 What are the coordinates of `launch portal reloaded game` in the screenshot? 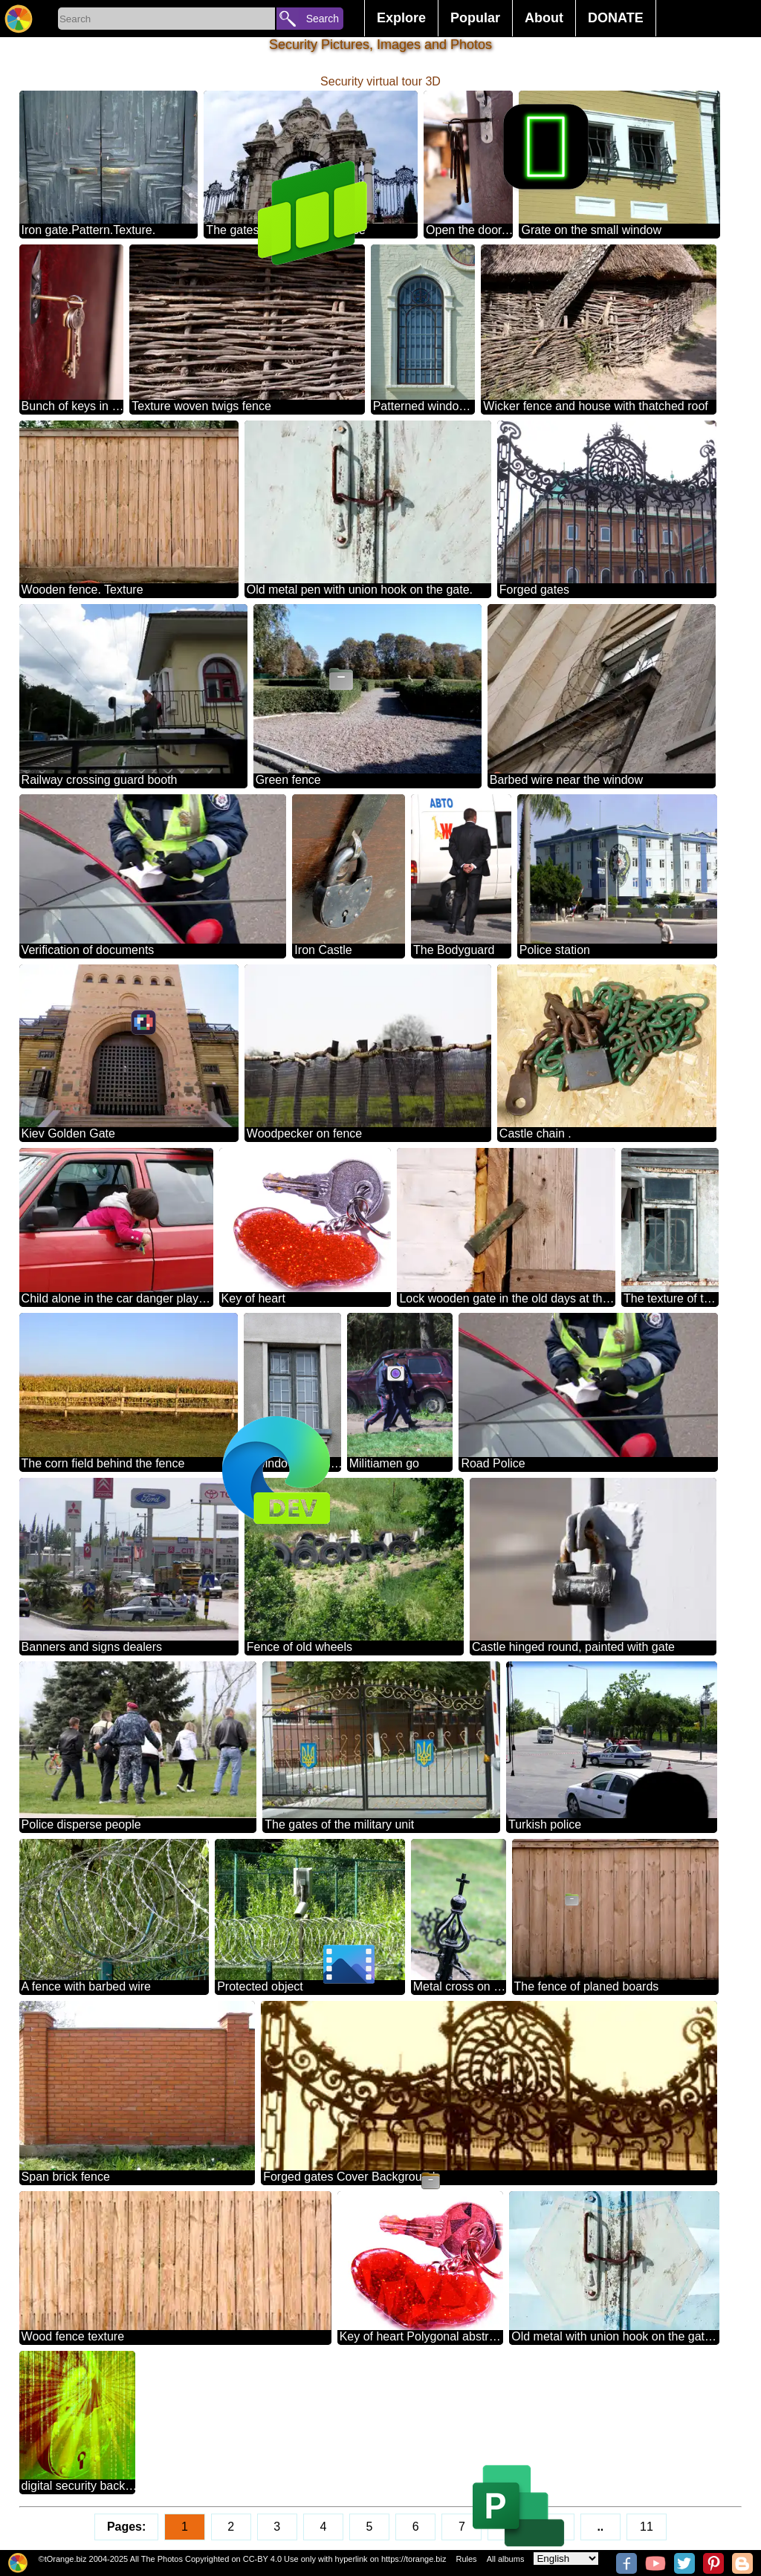 It's located at (545, 146).